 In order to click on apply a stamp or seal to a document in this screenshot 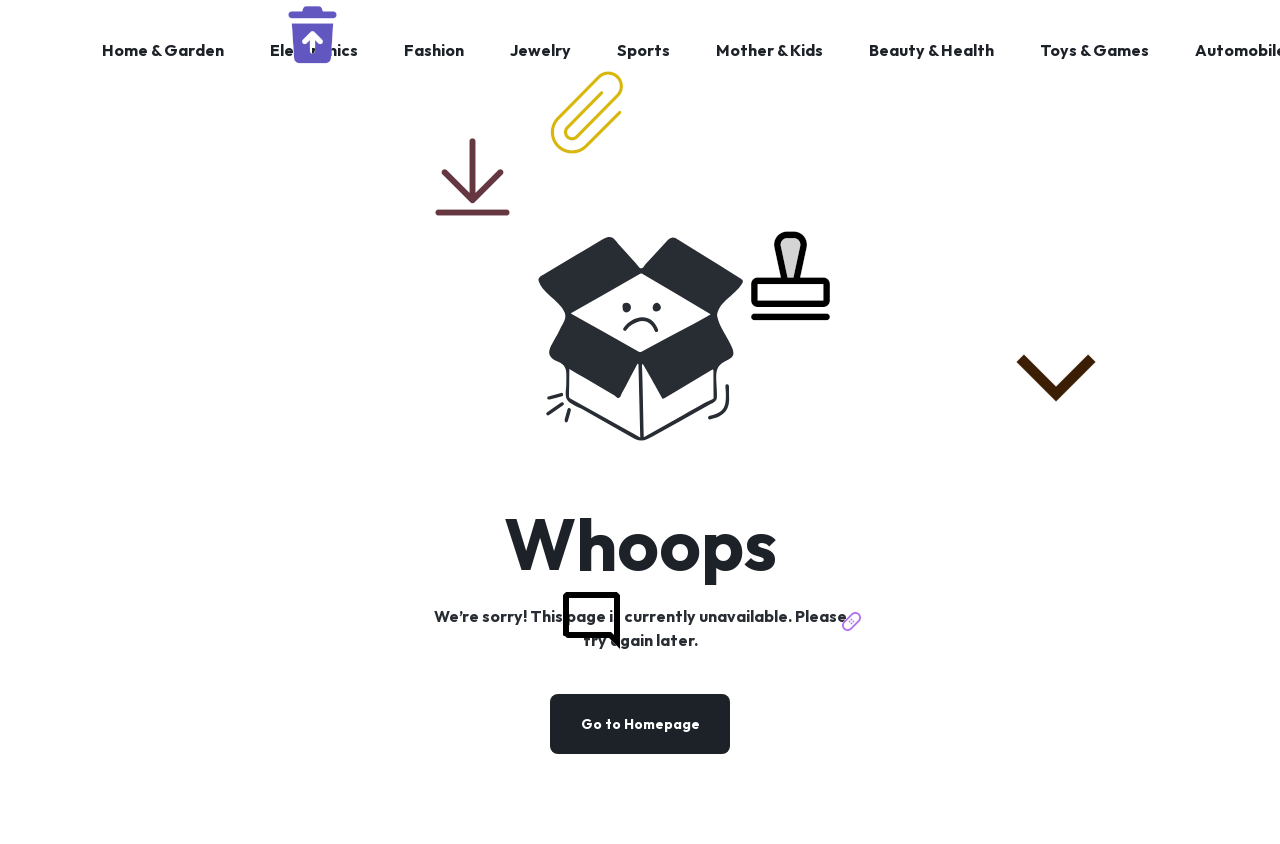, I will do `click(790, 277)`.